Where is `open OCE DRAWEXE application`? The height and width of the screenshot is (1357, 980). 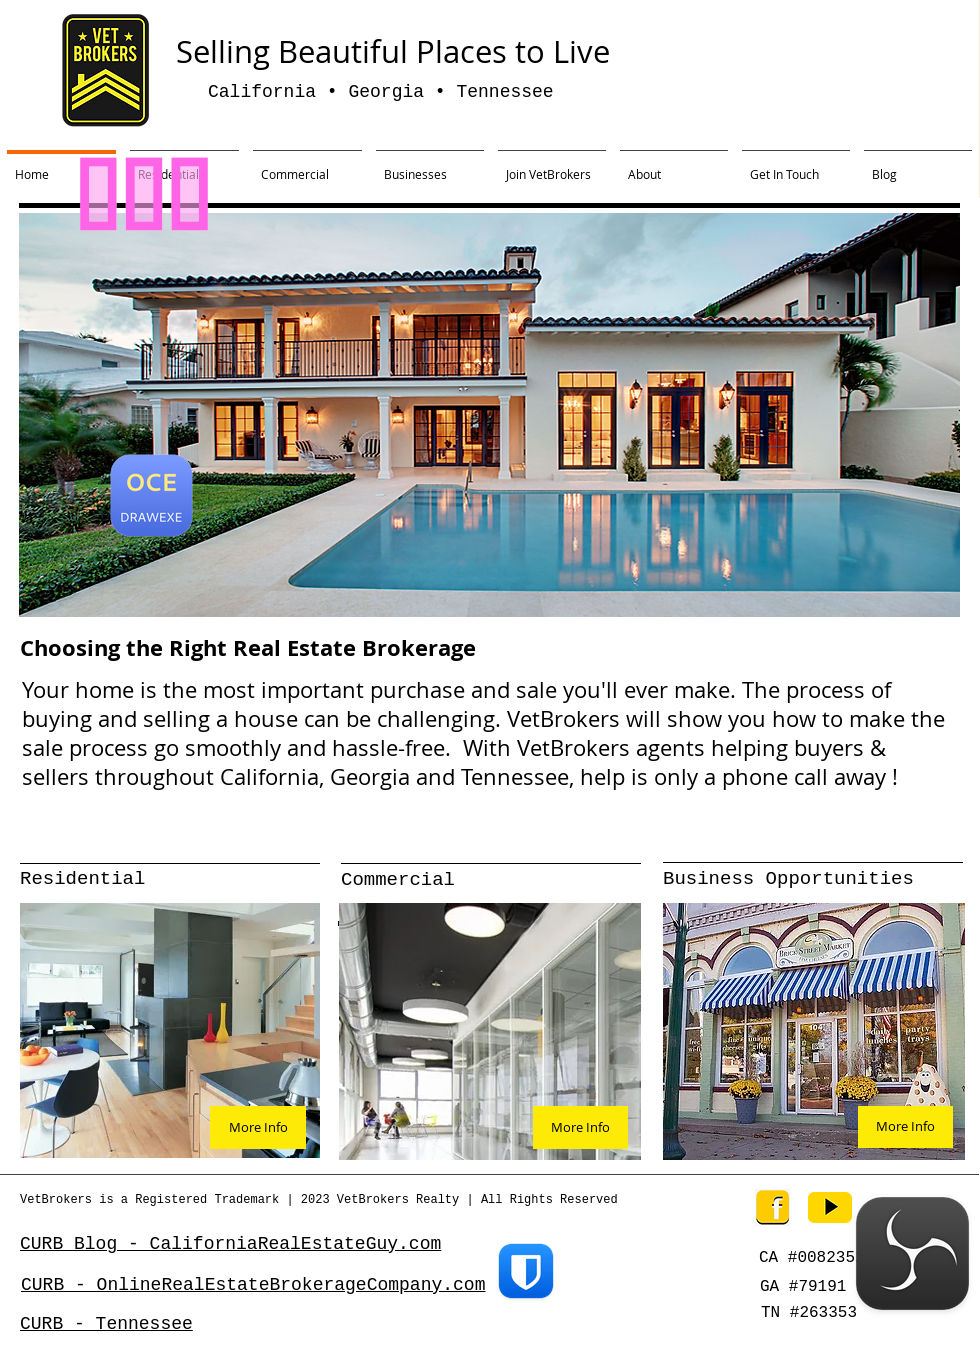
open OCE DRAWEXE application is located at coordinates (151, 495).